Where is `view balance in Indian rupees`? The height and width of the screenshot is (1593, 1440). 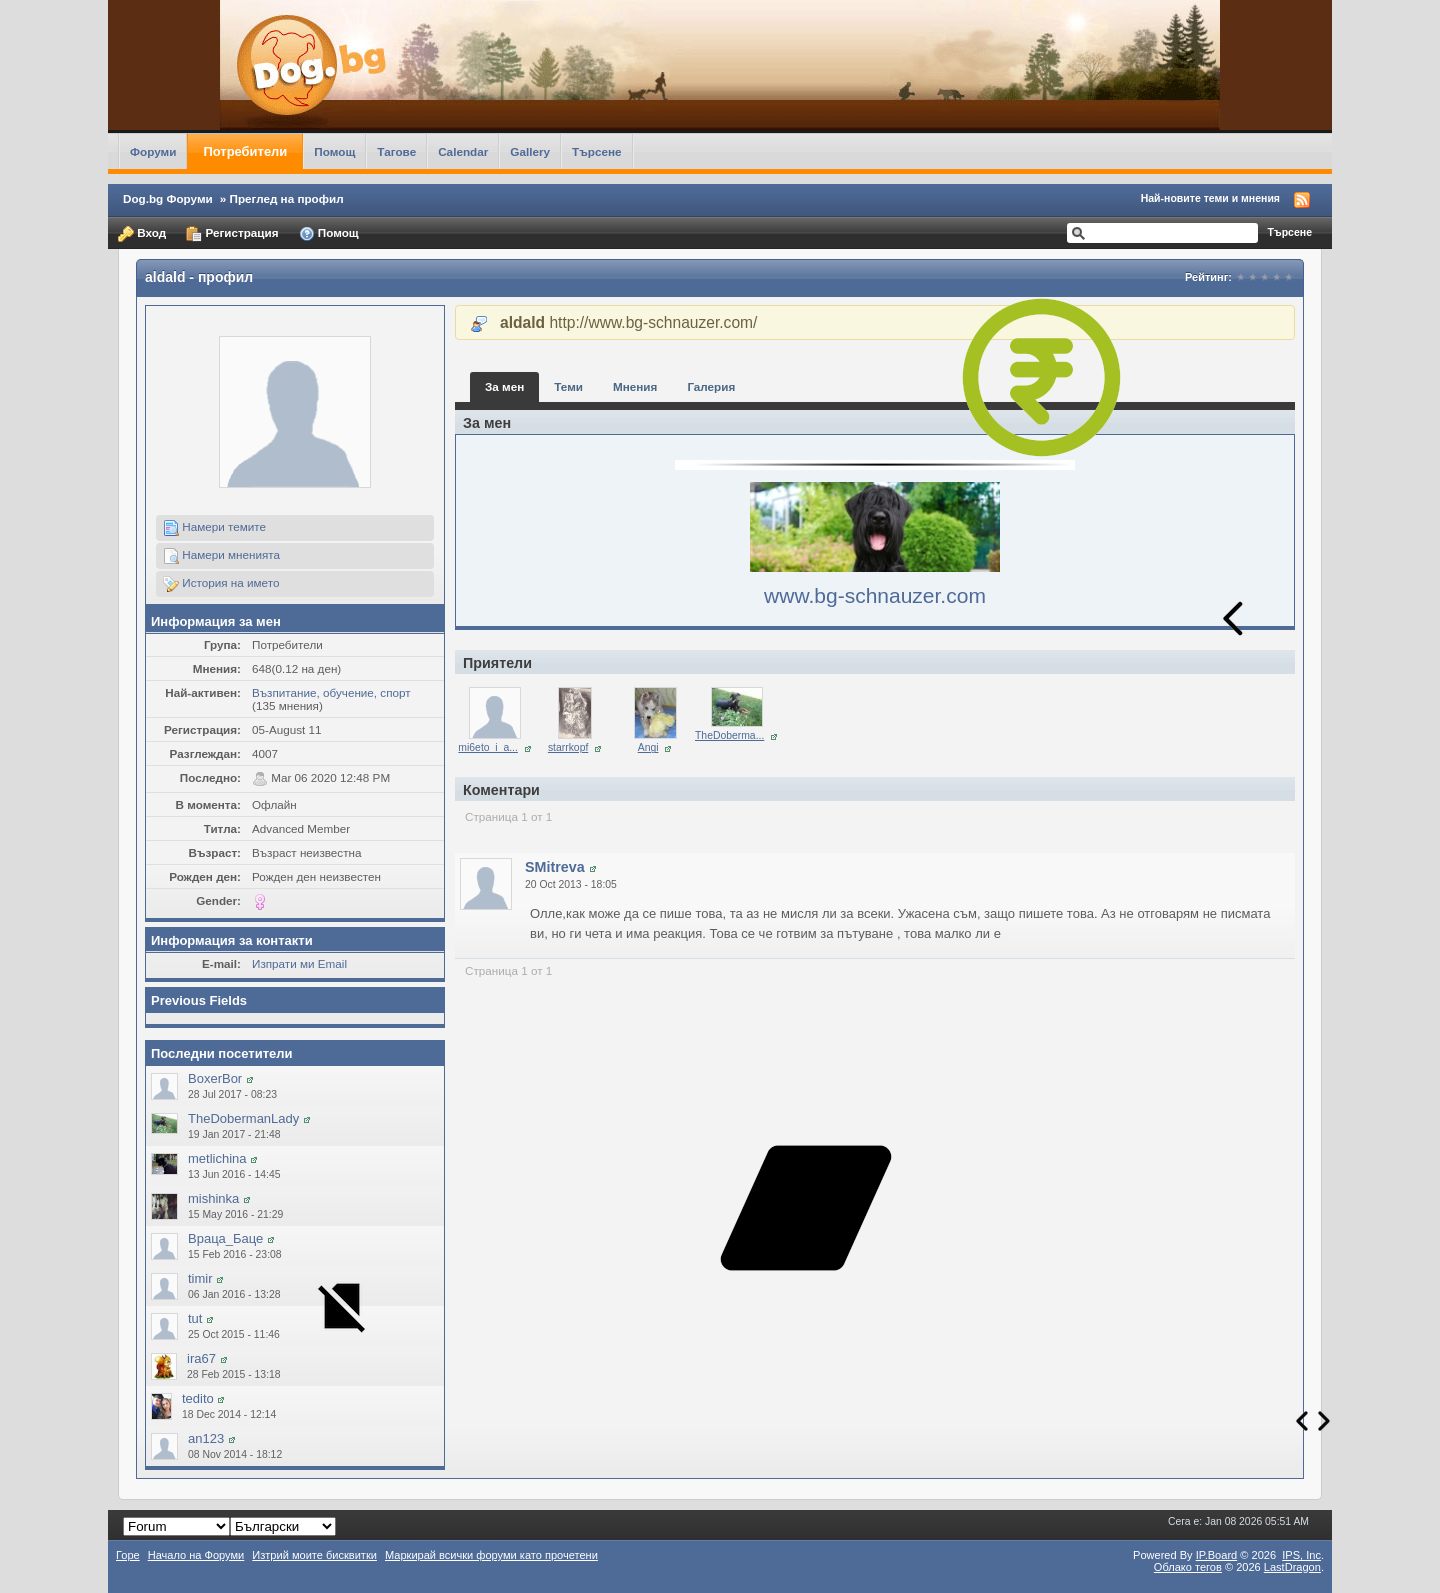
view balance in Indian rupees is located at coordinates (1041, 377).